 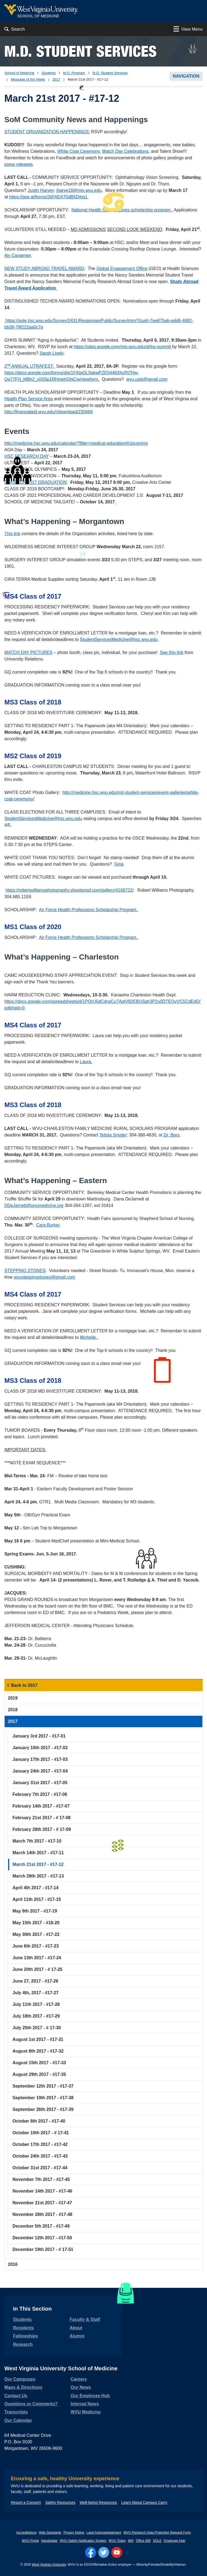 I want to click on indicates empty battery status, so click(x=162, y=1370).